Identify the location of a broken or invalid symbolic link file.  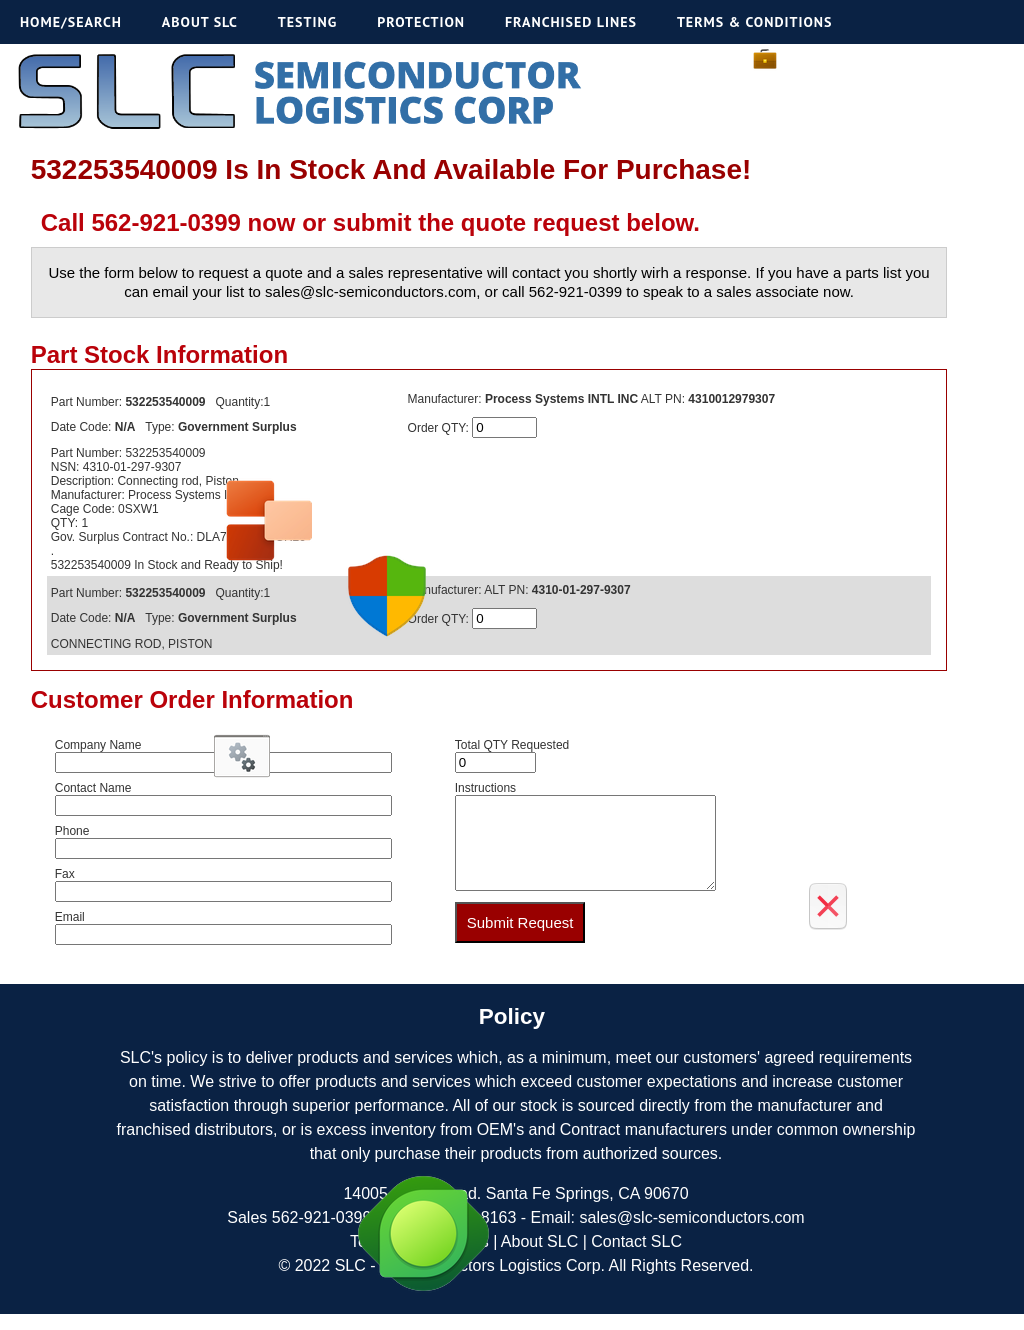
(828, 906).